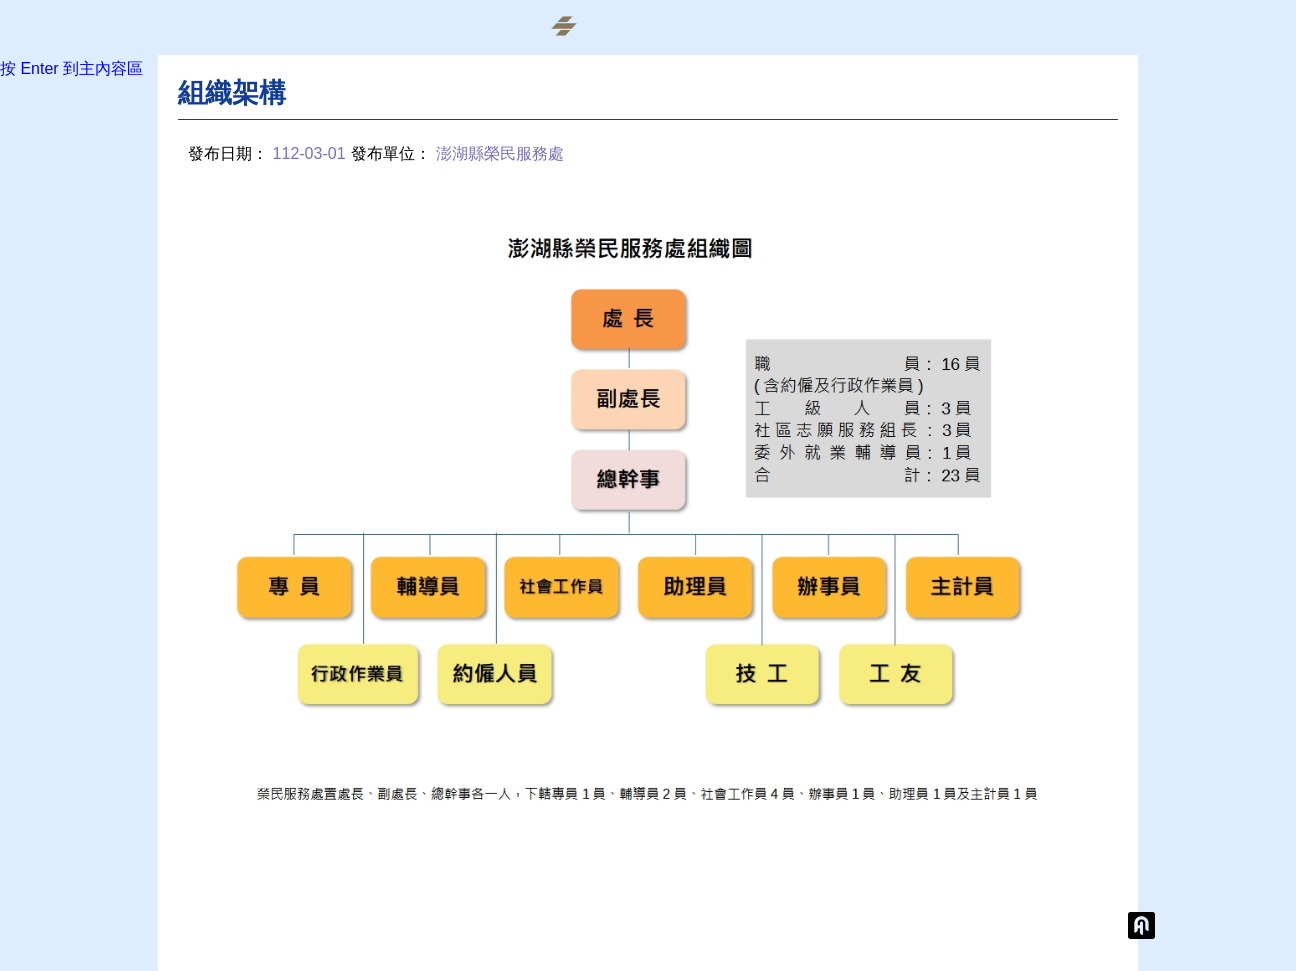 This screenshot has height=971, width=1296. What do you see at coordinates (1141, 925) in the screenshot?
I see `open the Haystack app` at bounding box center [1141, 925].